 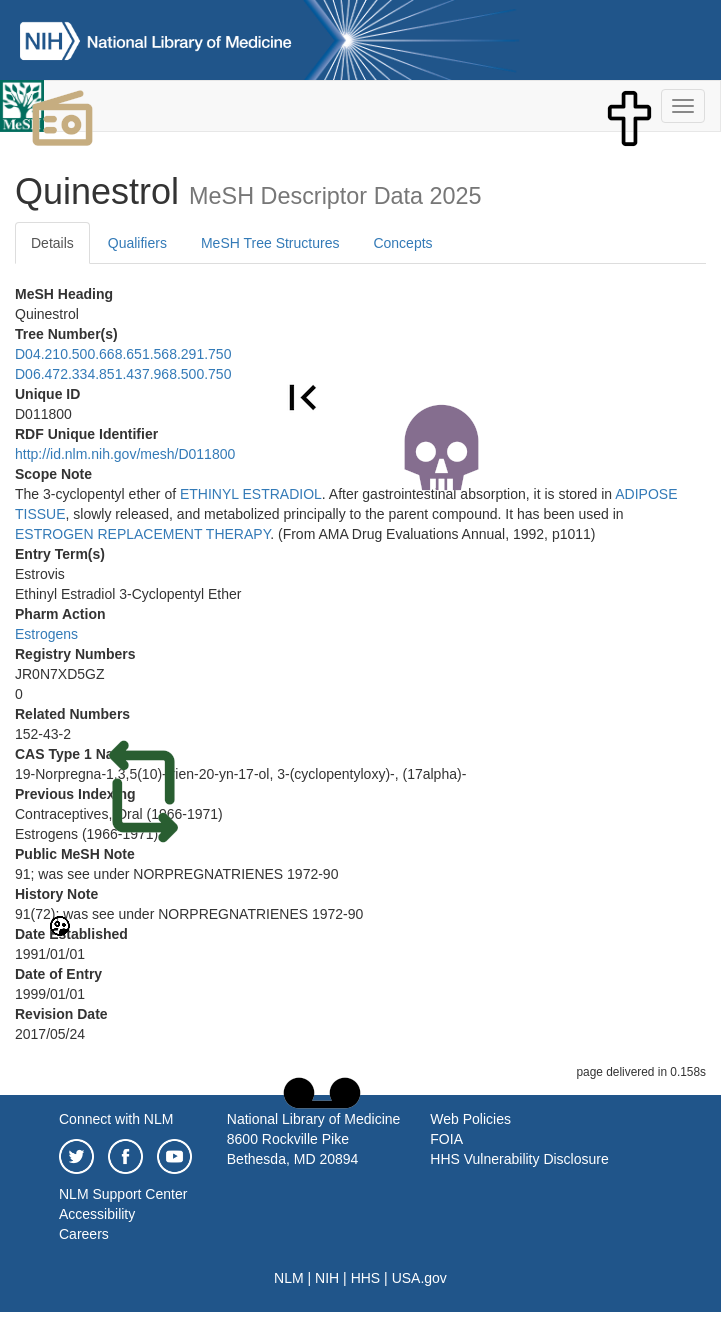 I want to click on religious or faith-related content, so click(x=629, y=118).